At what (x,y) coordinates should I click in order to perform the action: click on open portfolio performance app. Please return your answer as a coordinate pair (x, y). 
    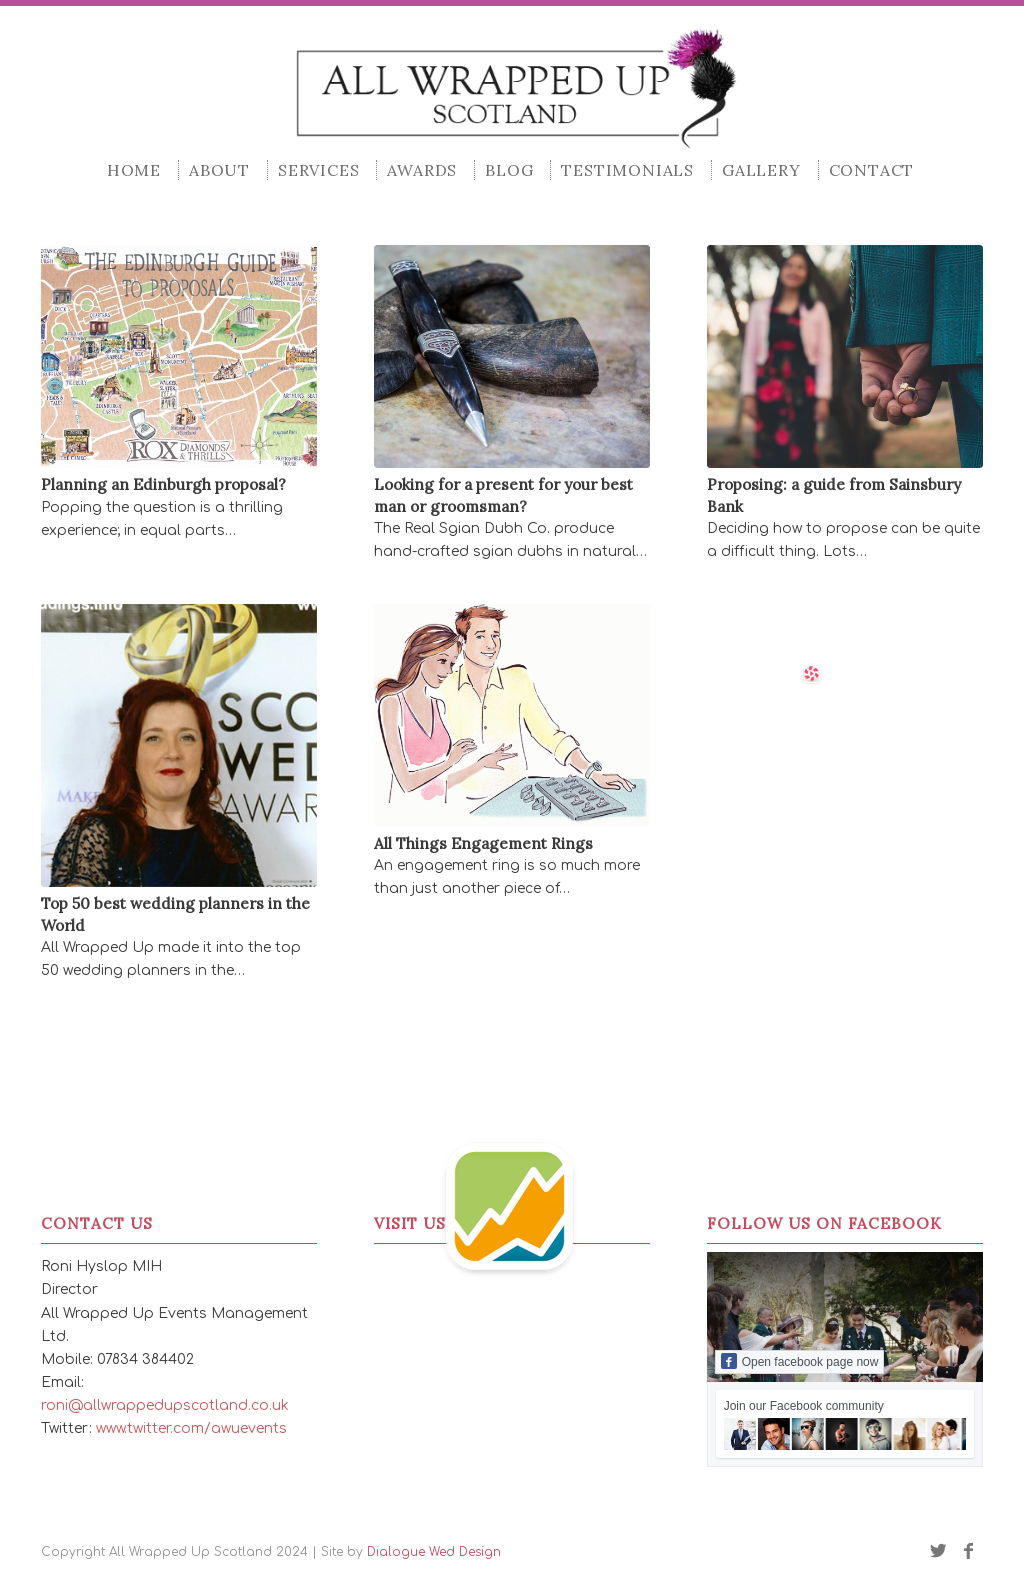
    Looking at the image, I should click on (509, 1206).